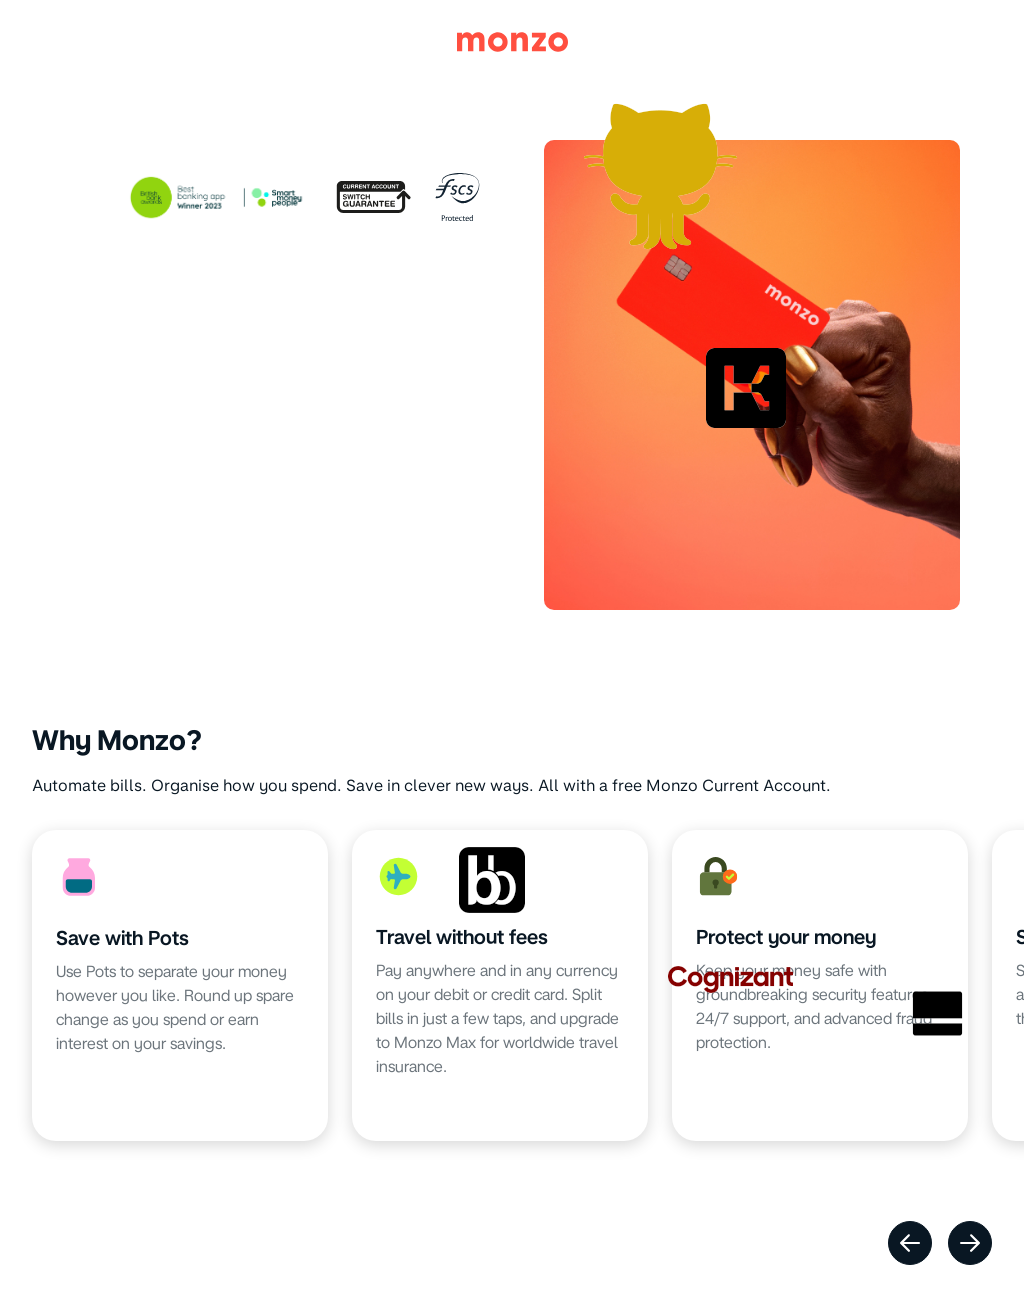  I want to click on open the bigbasket grocery delivery app, so click(492, 880).